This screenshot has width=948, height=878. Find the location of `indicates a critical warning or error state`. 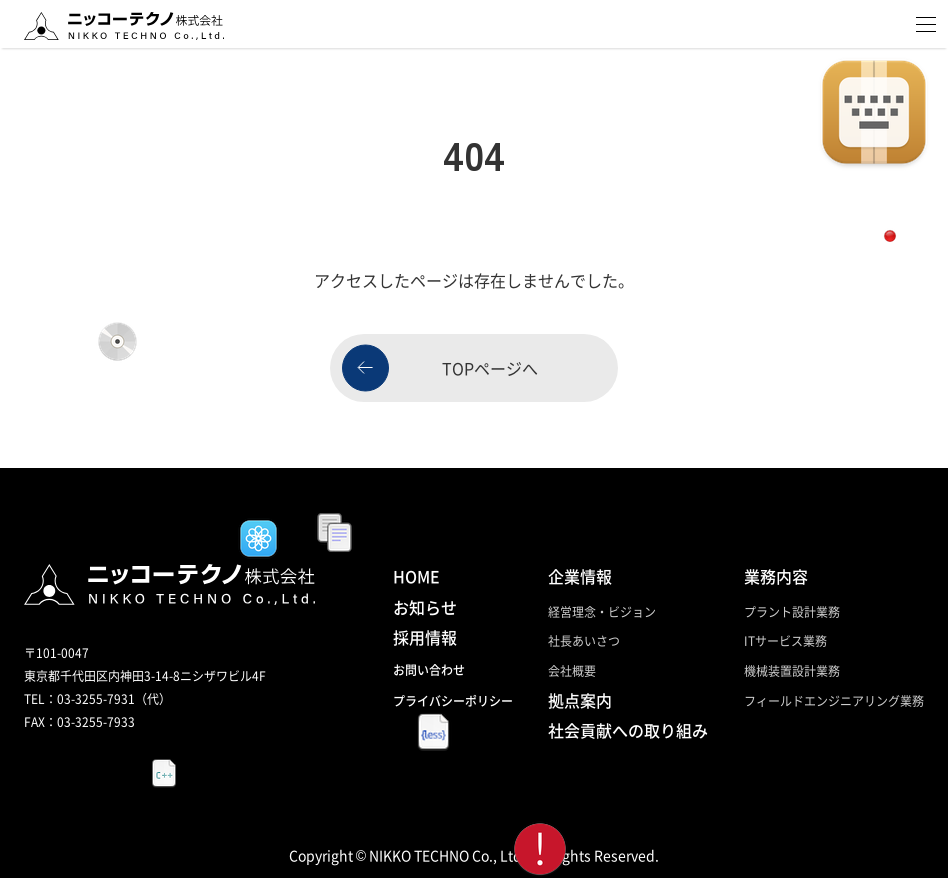

indicates a critical warning or error state is located at coordinates (540, 849).